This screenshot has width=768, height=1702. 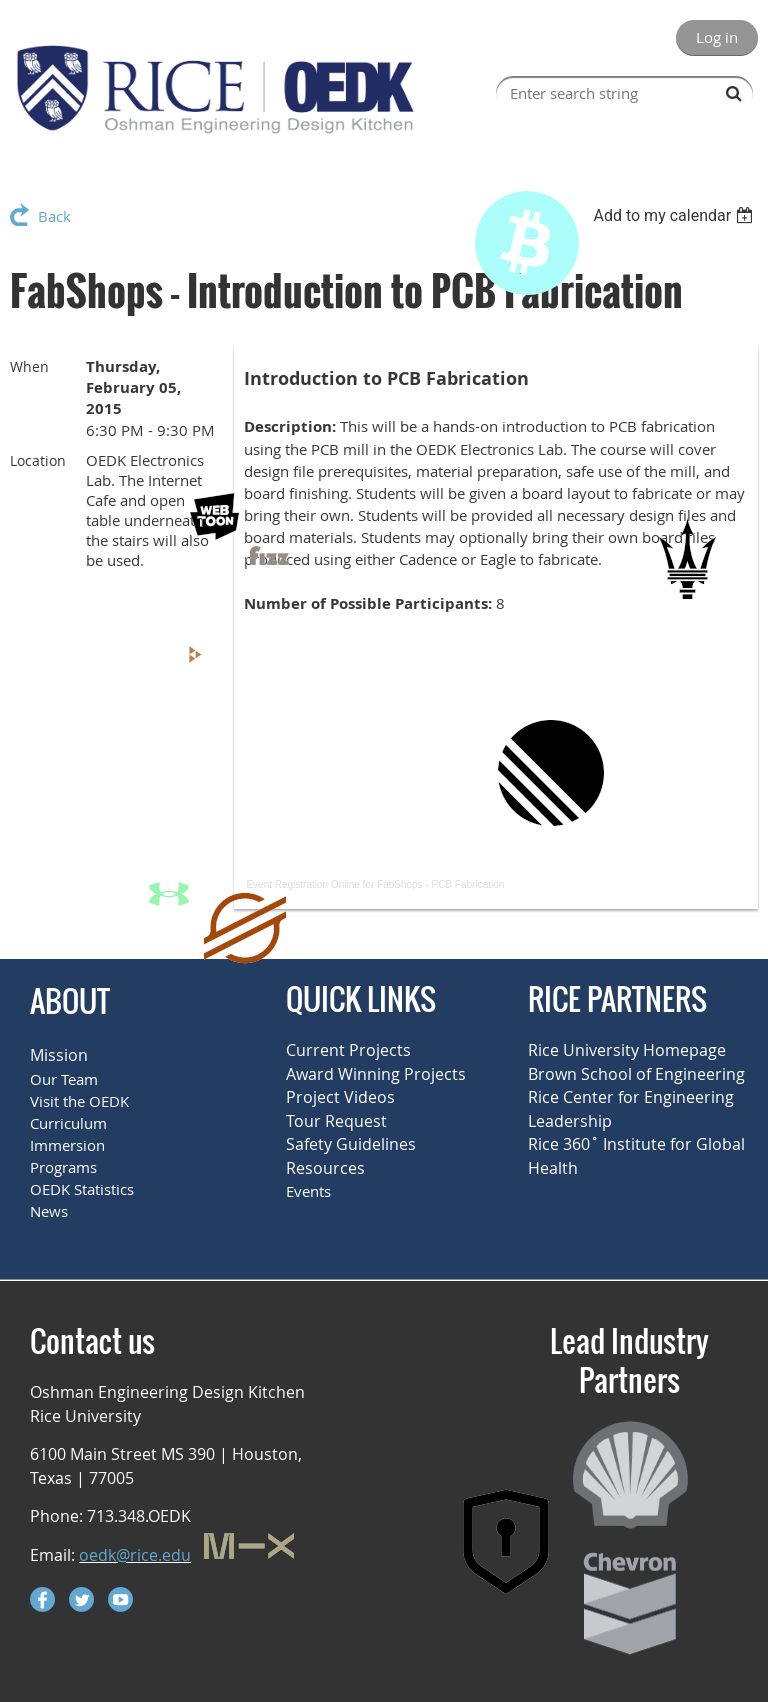 What do you see at coordinates (269, 555) in the screenshot?
I see `fizz app or service logo` at bounding box center [269, 555].